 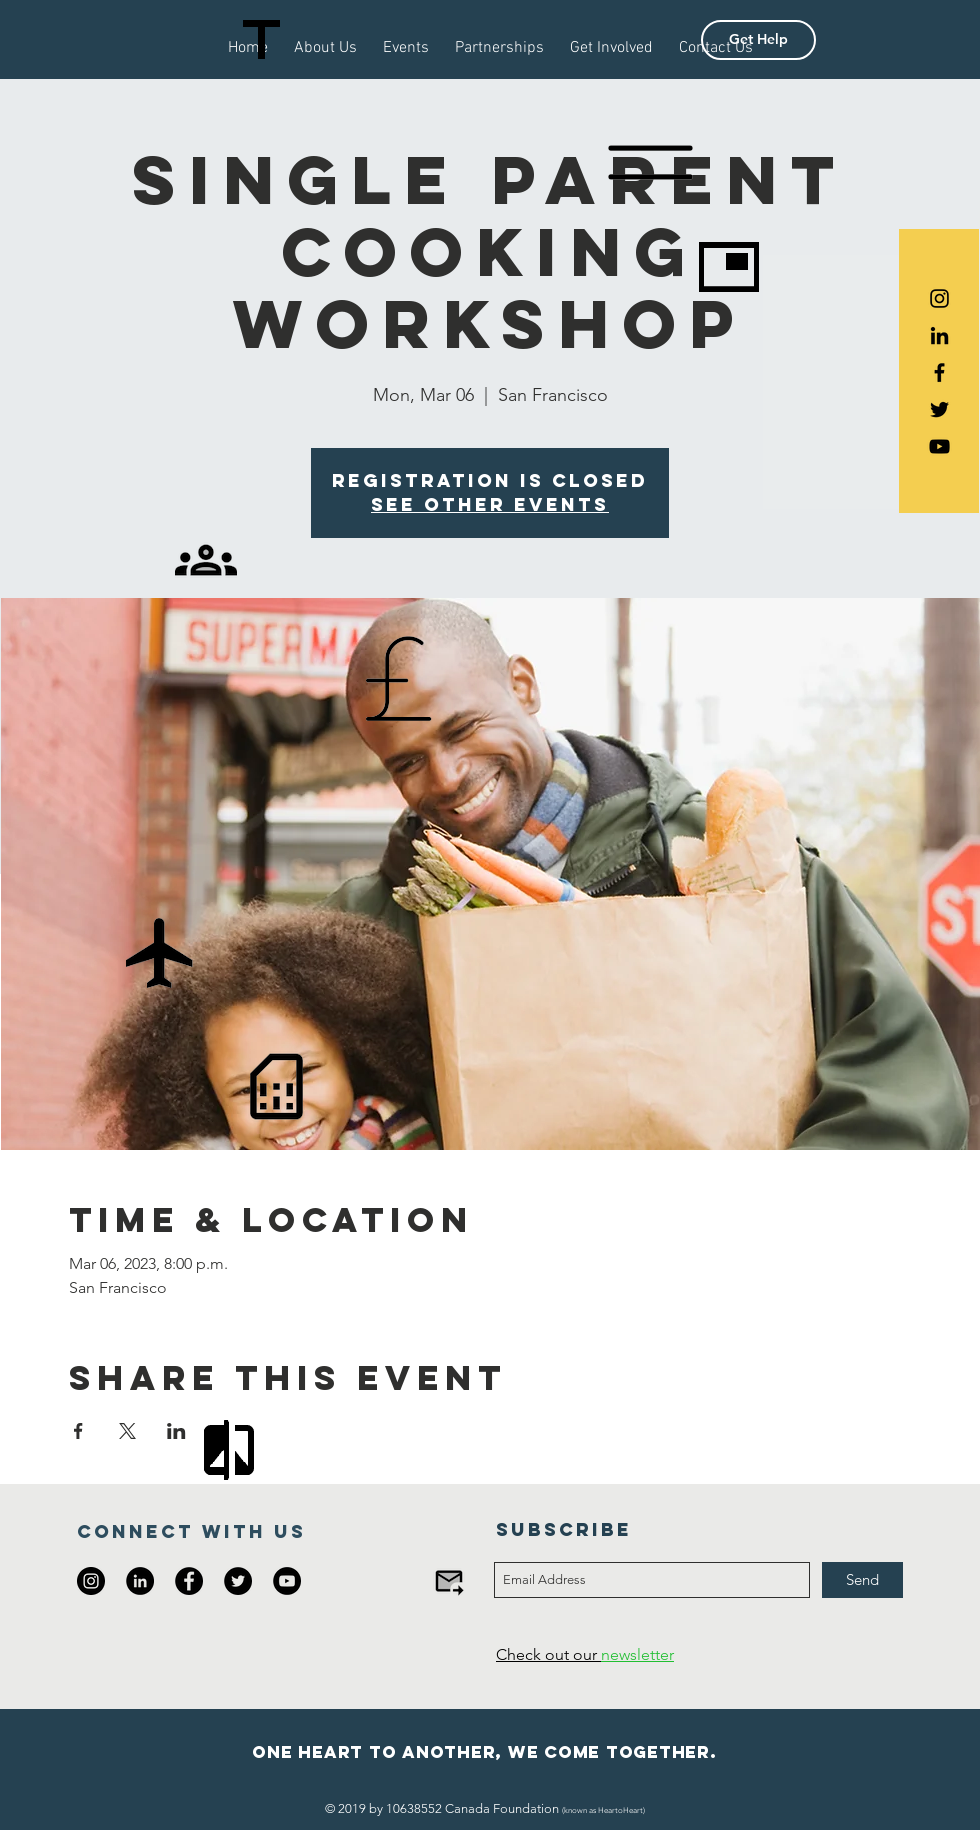 What do you see at coordinates (402, 680) in the screenshot?
I see `view prices in british pounds` at bounding box center [402, 680].